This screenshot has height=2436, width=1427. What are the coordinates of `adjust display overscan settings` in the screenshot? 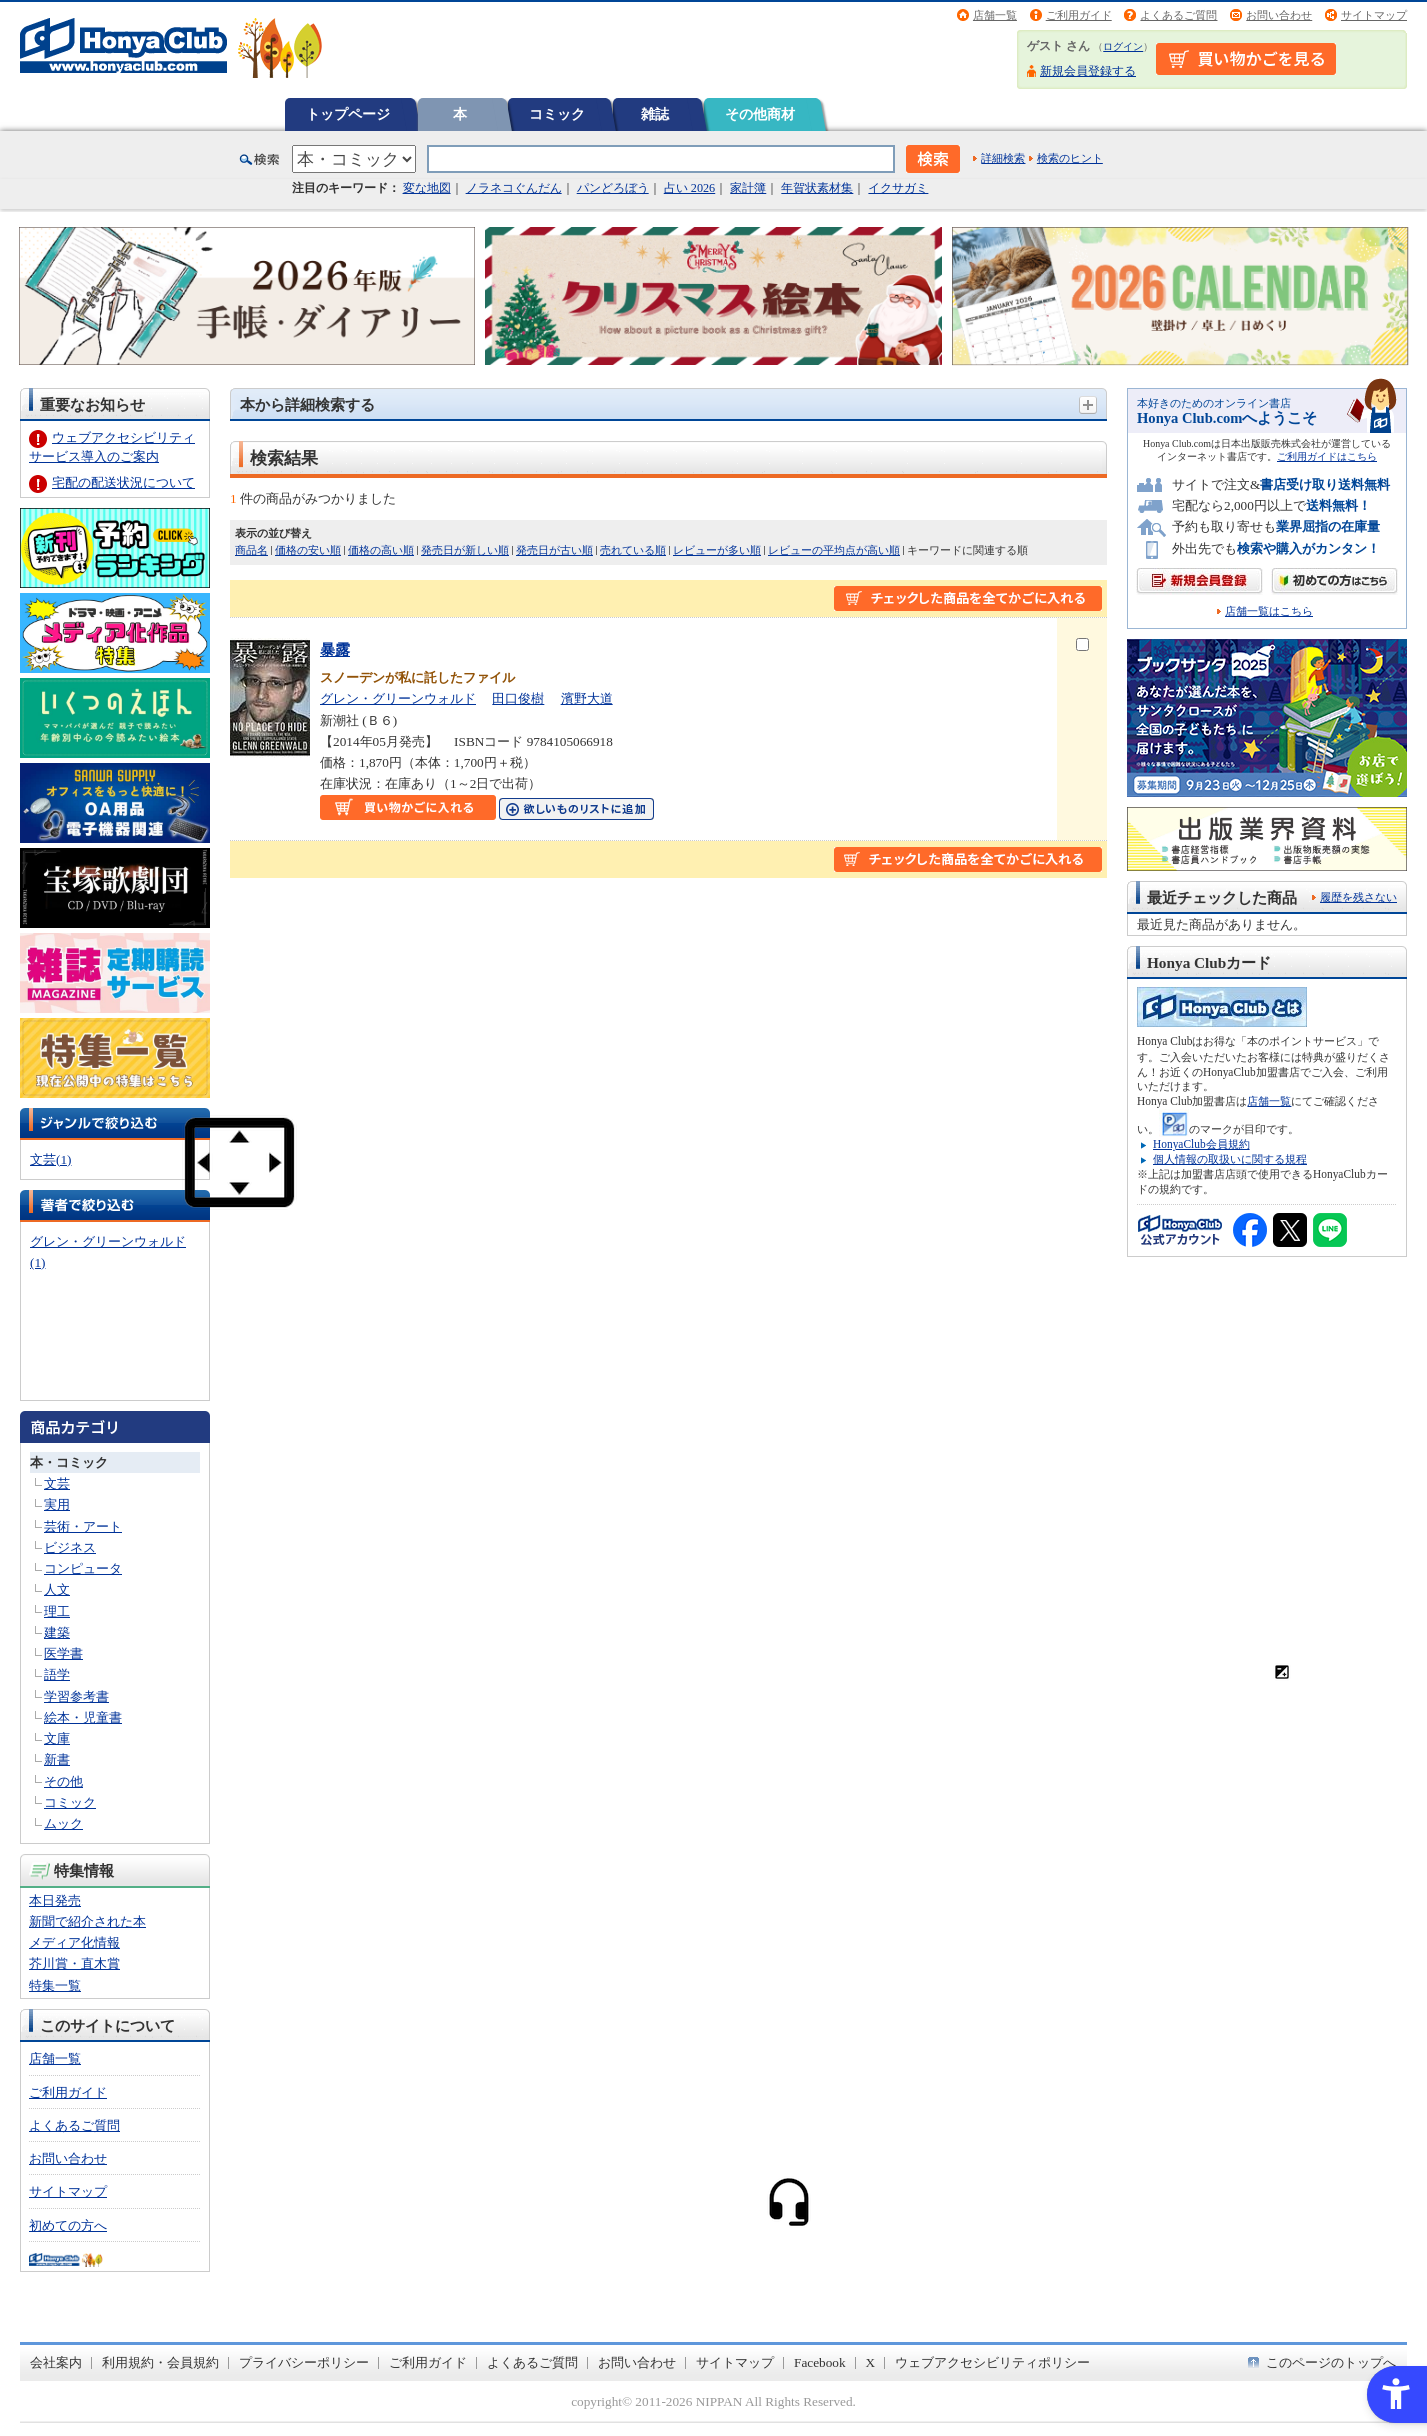 It's located at (239, 1162).